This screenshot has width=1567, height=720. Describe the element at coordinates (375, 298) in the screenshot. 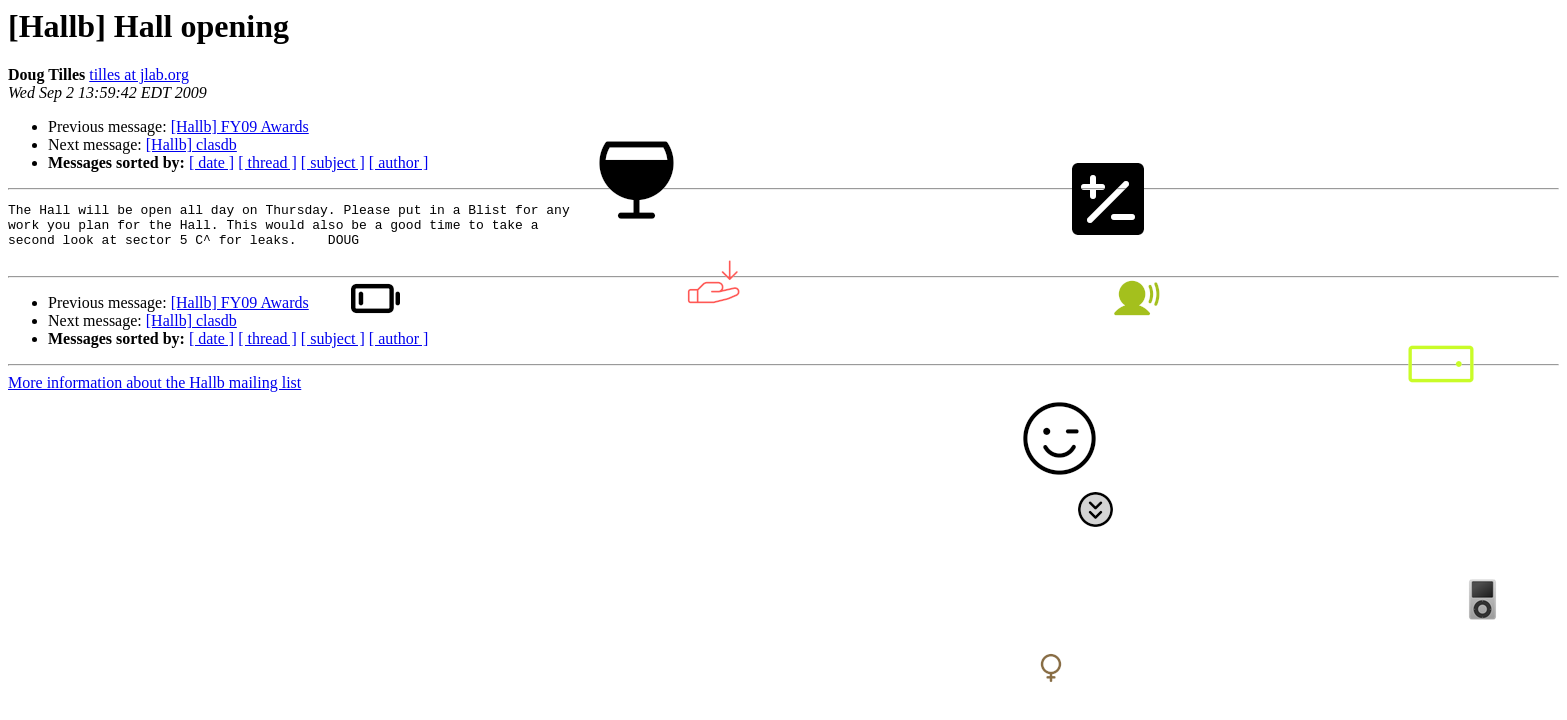

I see `indicates low battery level` at that location.